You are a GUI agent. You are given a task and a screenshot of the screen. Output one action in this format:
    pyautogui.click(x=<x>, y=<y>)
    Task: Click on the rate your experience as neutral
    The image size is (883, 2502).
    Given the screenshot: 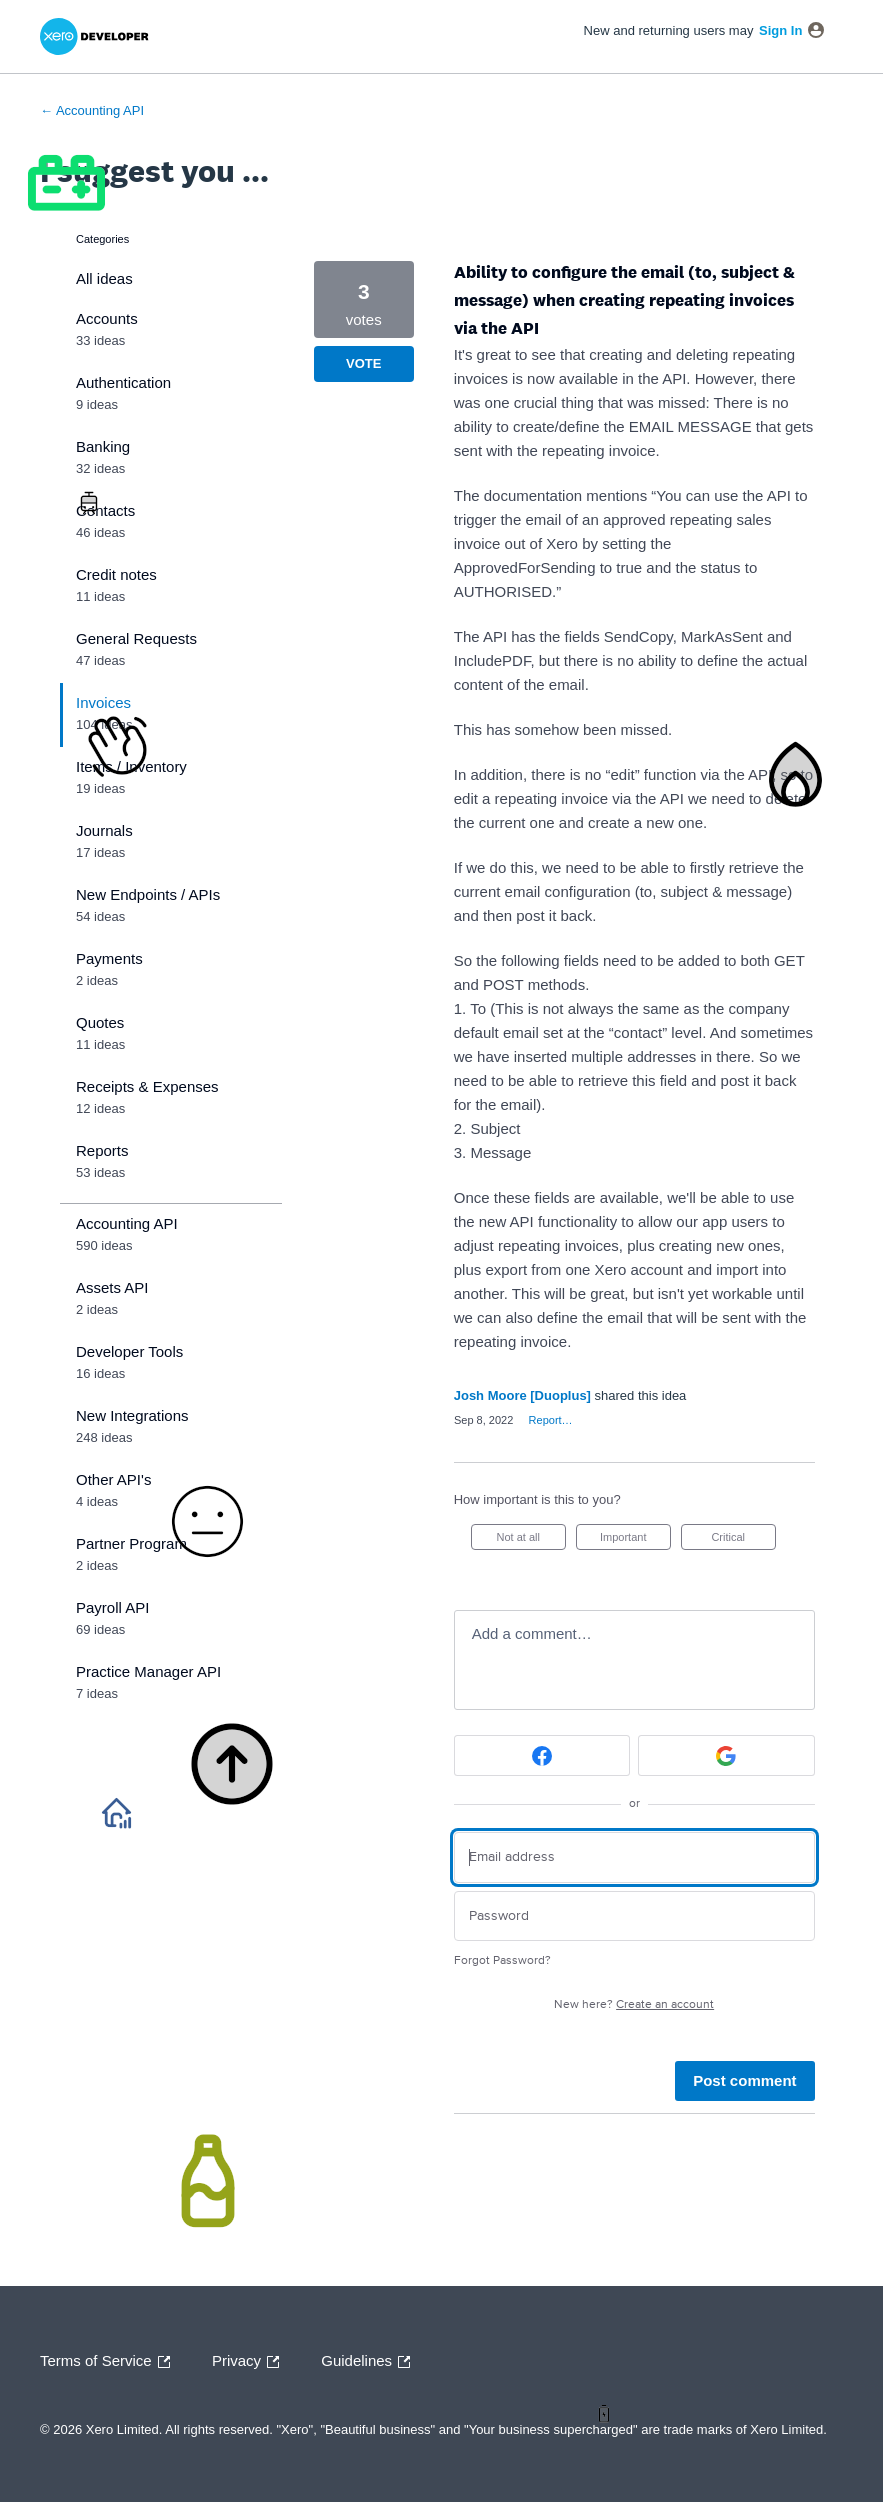 What is the action you would take?
    pyautogui.click(x=207, y=1521)
    